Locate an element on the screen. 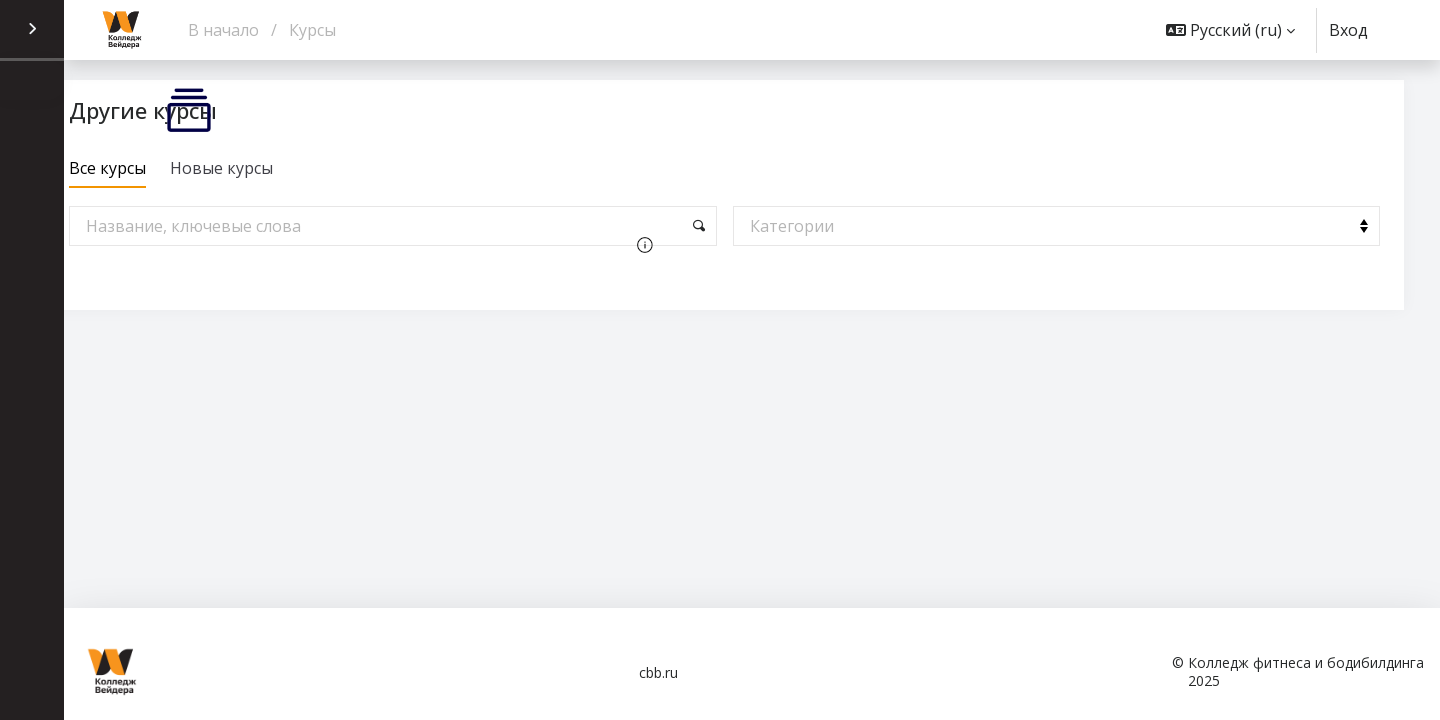 This screenshot has height=720, width=1440. view more information or details is located at coordinates (645, 245).